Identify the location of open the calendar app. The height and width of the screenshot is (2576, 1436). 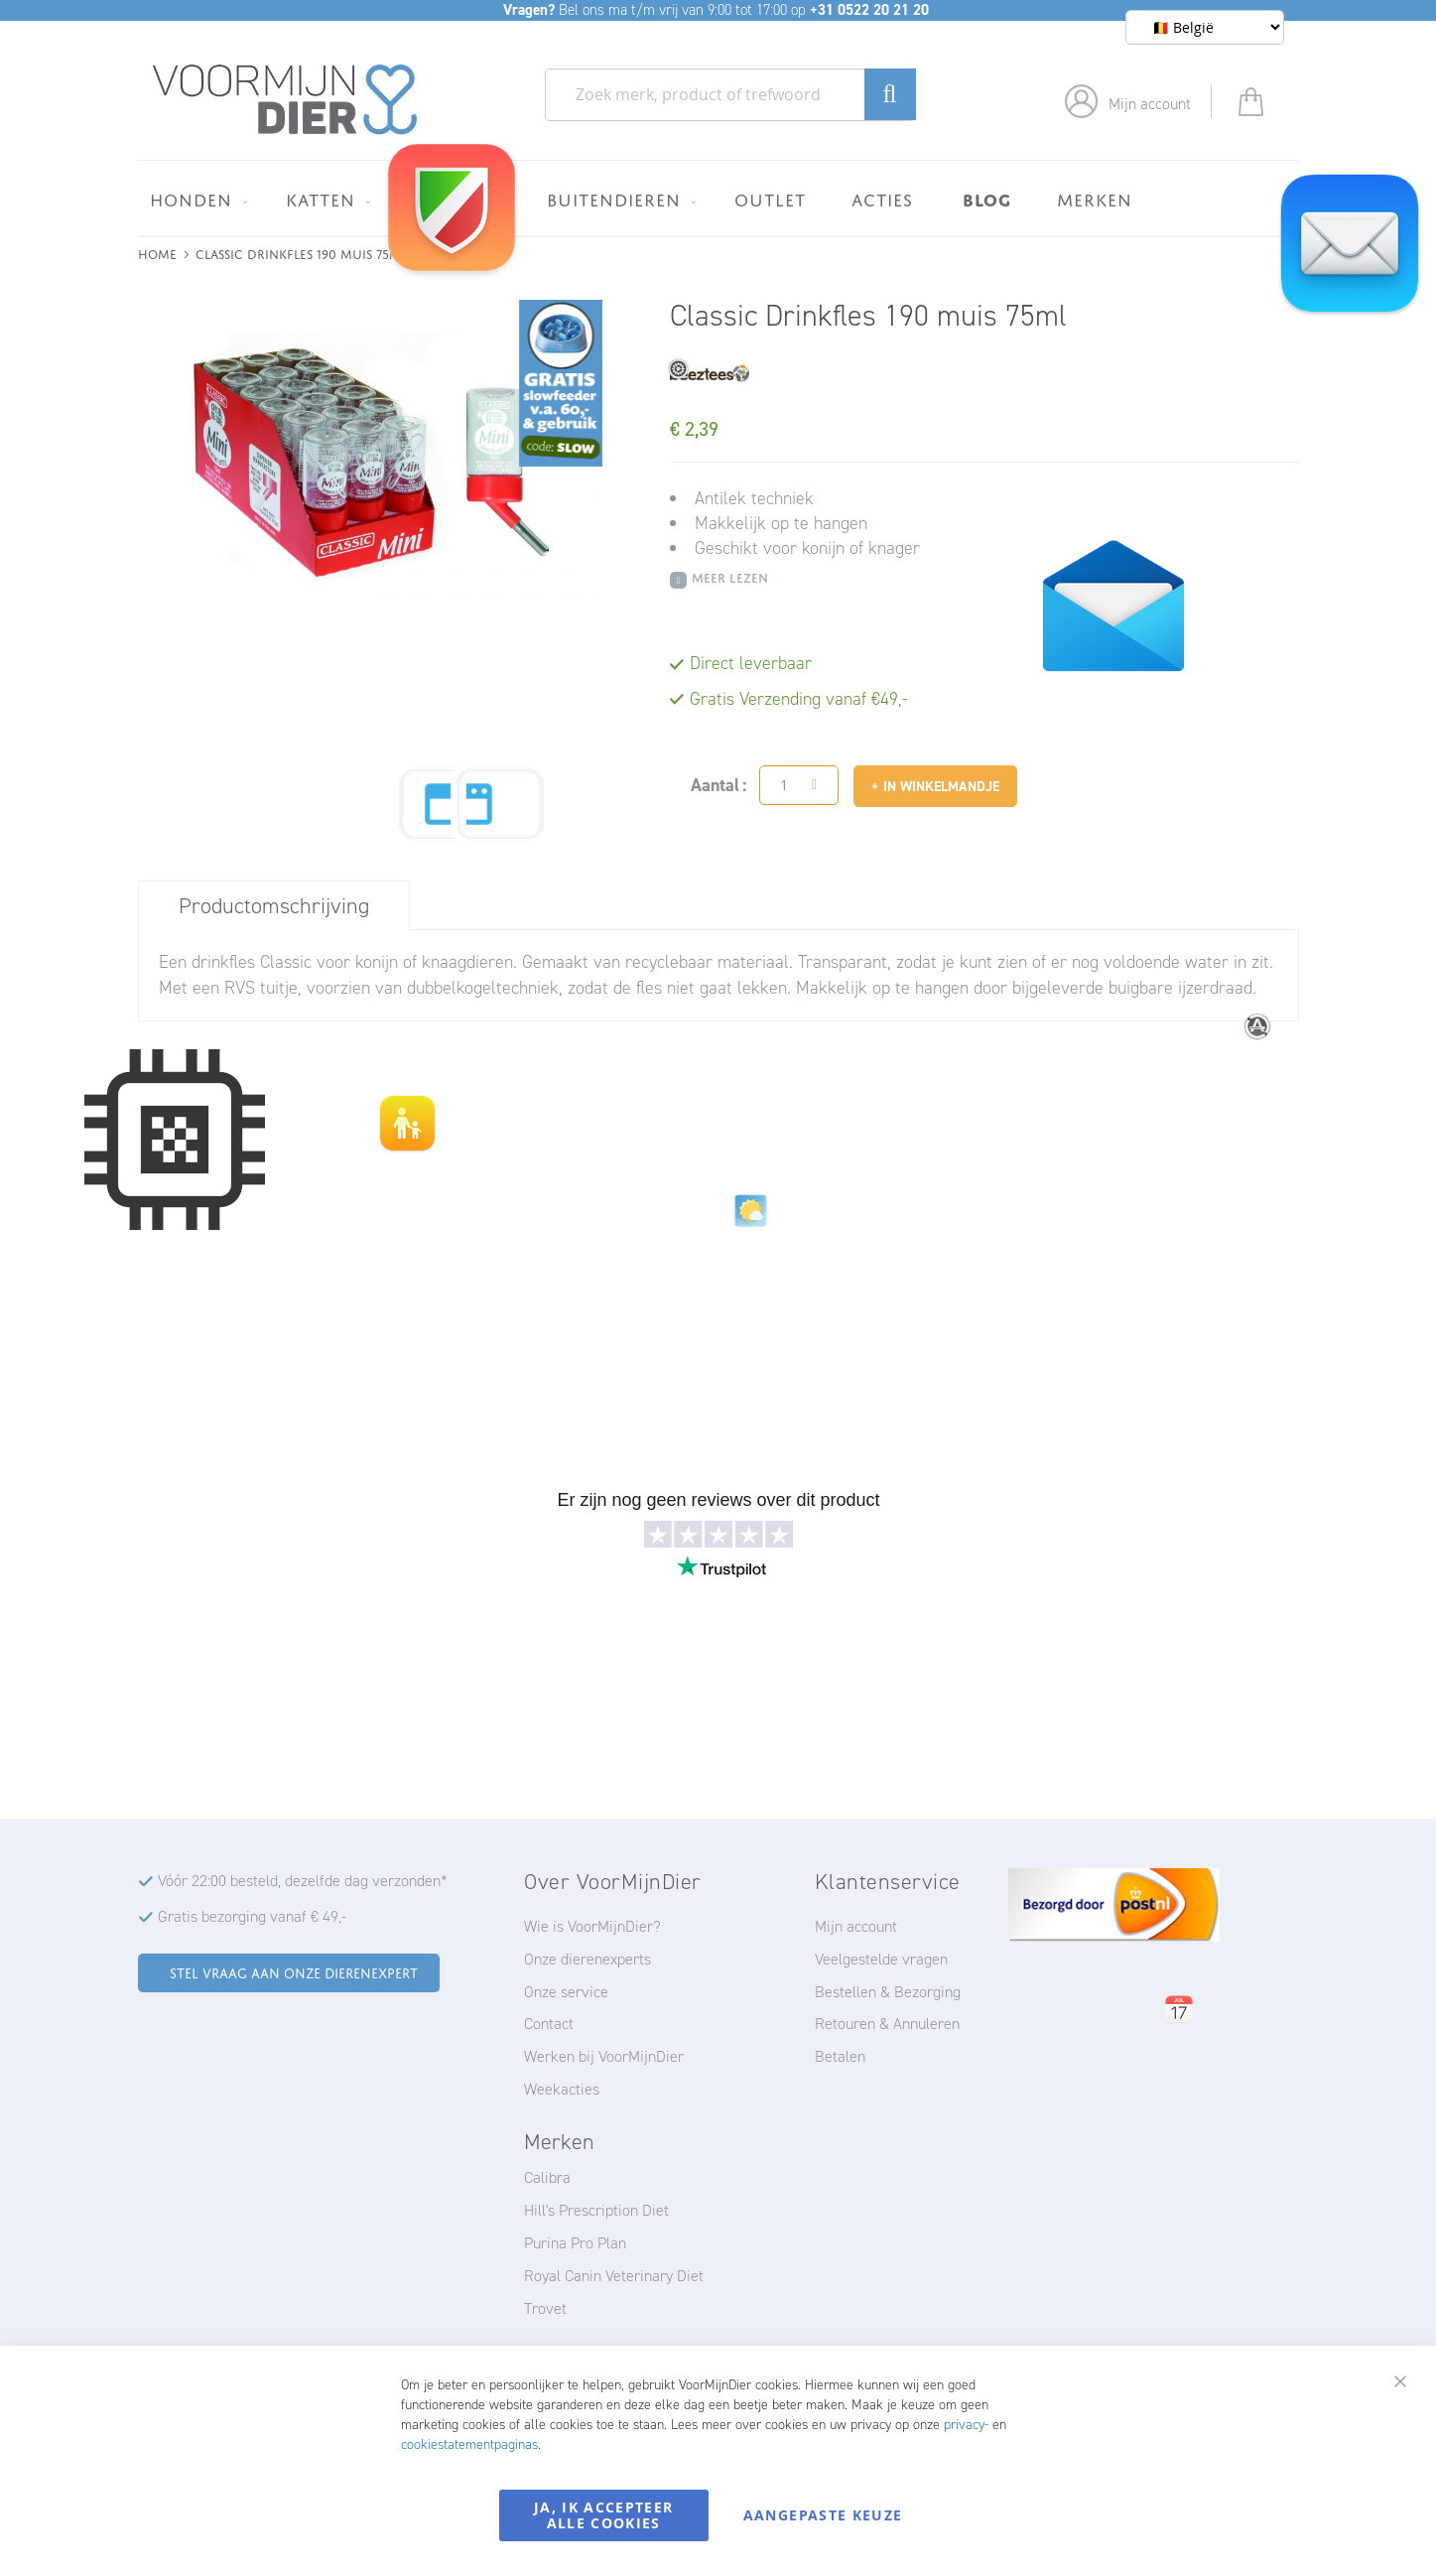
(1179, 2009).